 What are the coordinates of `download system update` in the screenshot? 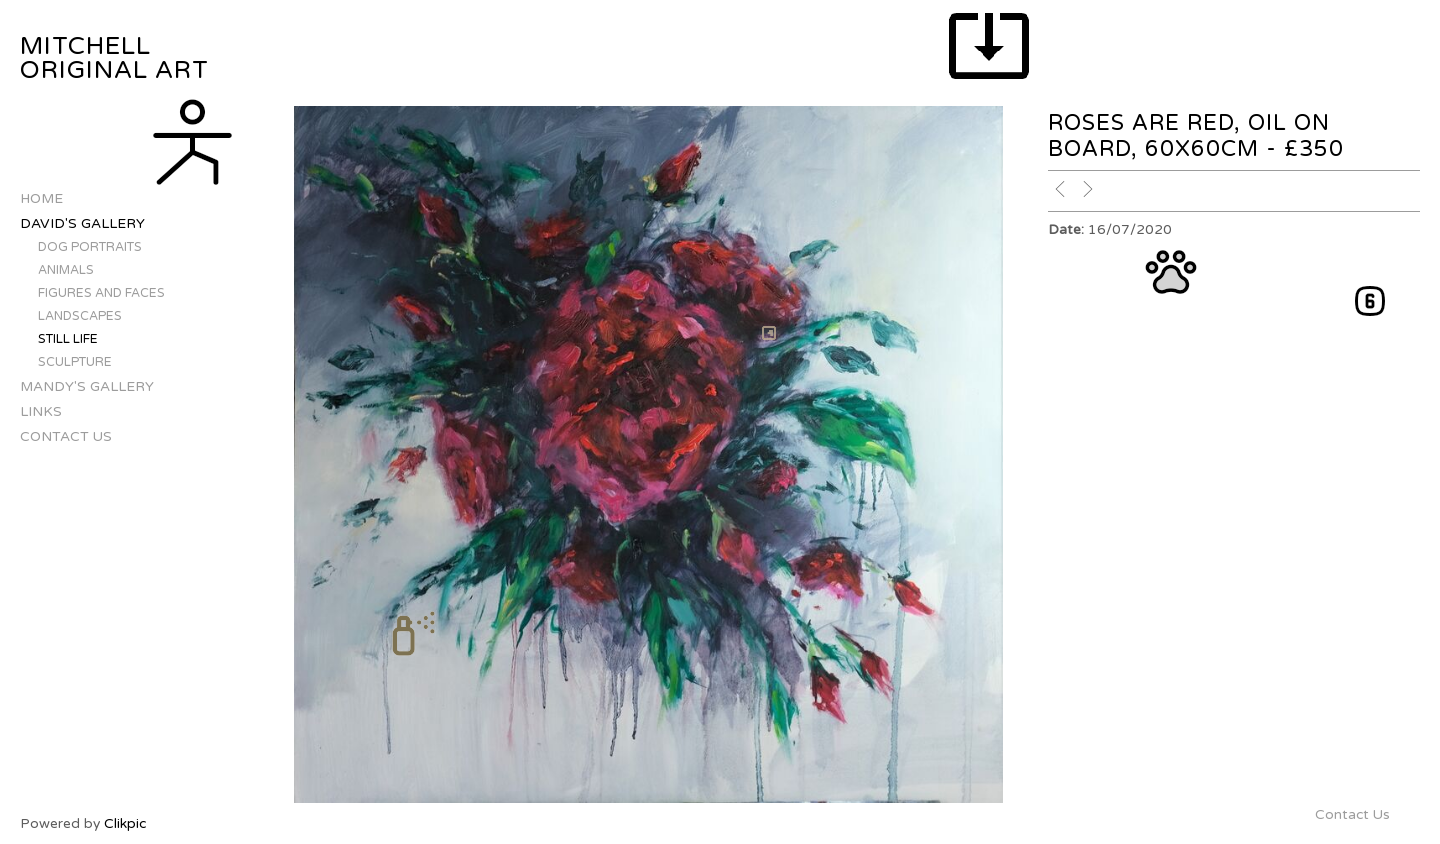 It's located at (989, 46).